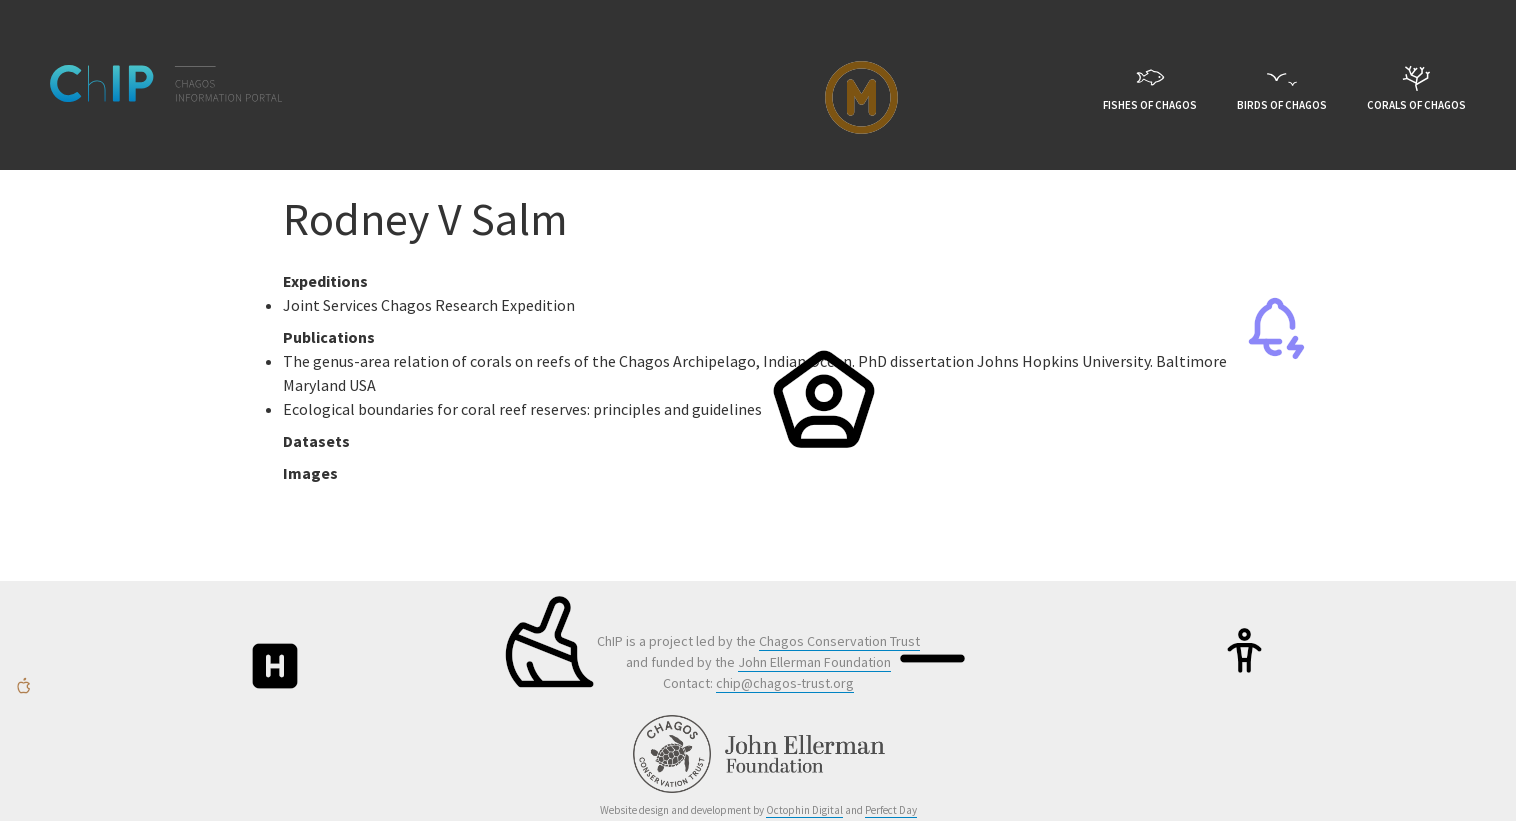  Describe the element at coordinates (824, 402) in the screenshot. I see `view user profile` at that location.